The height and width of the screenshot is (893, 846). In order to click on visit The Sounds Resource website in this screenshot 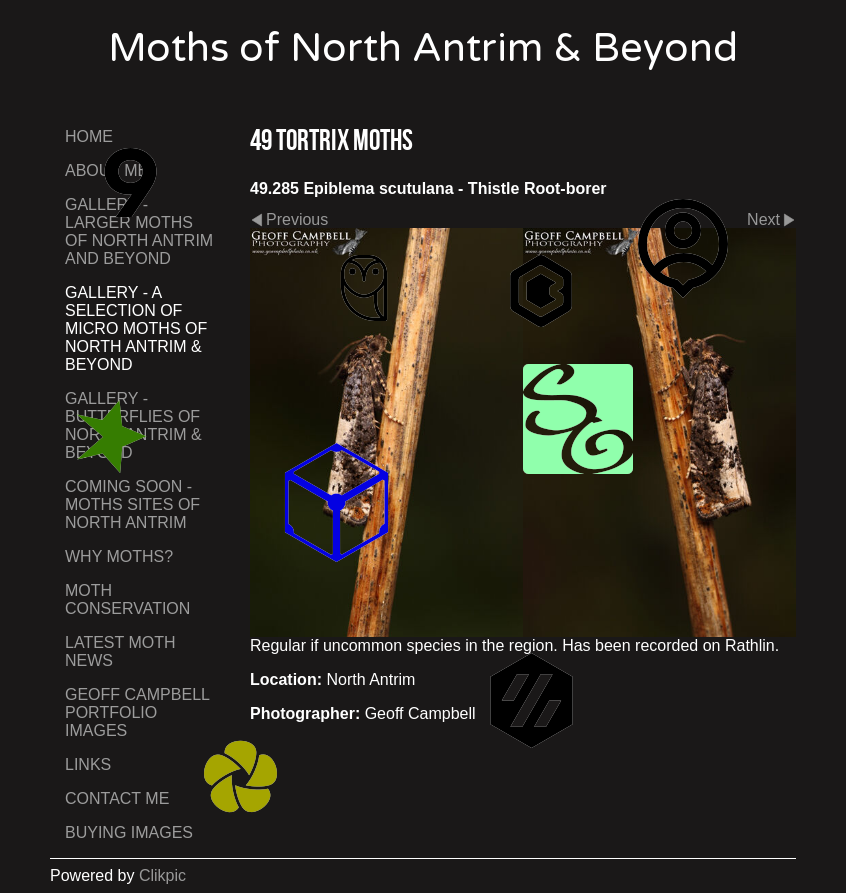, I will do `click(578, 419)`.